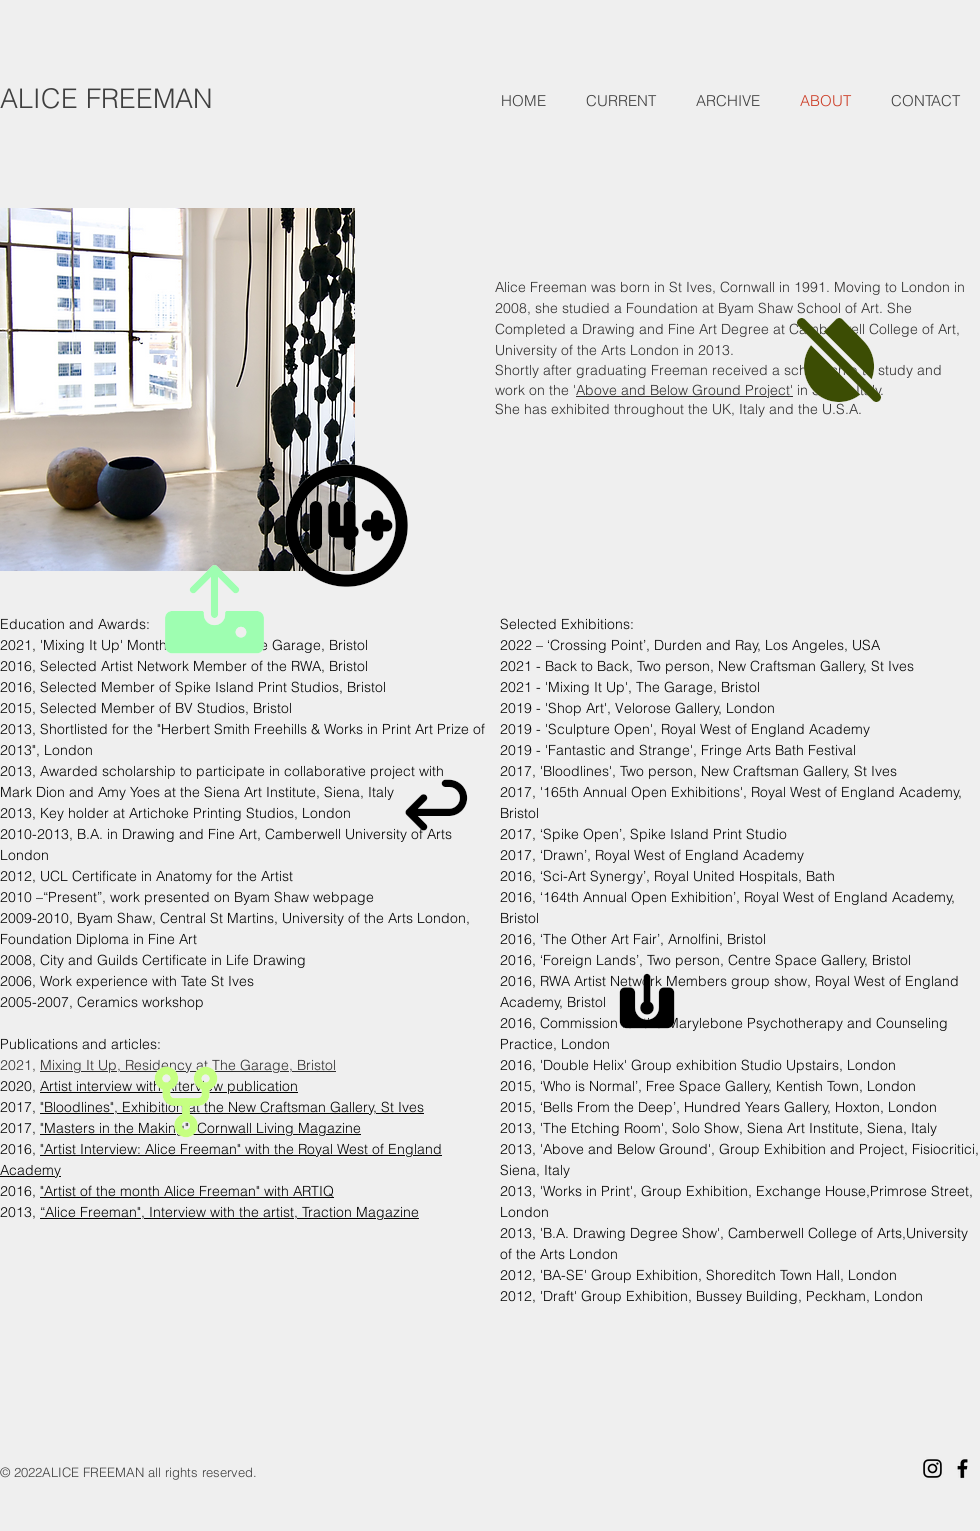 This screenshot has width=980, height=1531. Describe the element at coordinates (186, 1102) in the screenshot. I see `fork a repository` at that location.